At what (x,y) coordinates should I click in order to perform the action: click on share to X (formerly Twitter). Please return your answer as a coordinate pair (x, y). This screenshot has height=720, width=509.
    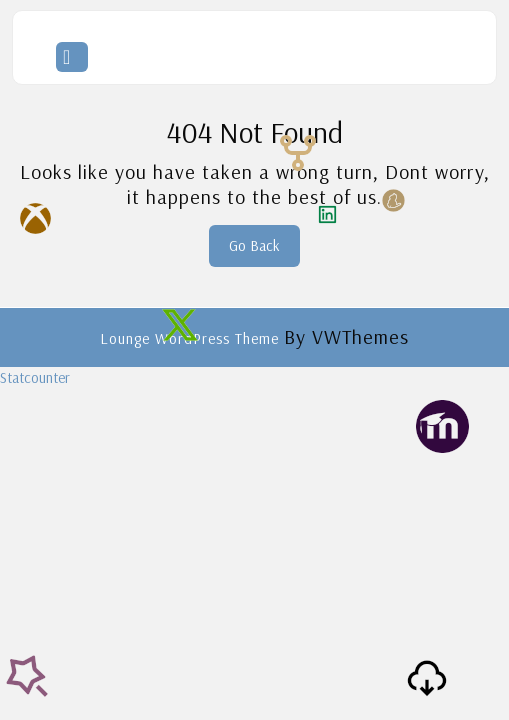
    Looking at the image, I should click on (180, 325).